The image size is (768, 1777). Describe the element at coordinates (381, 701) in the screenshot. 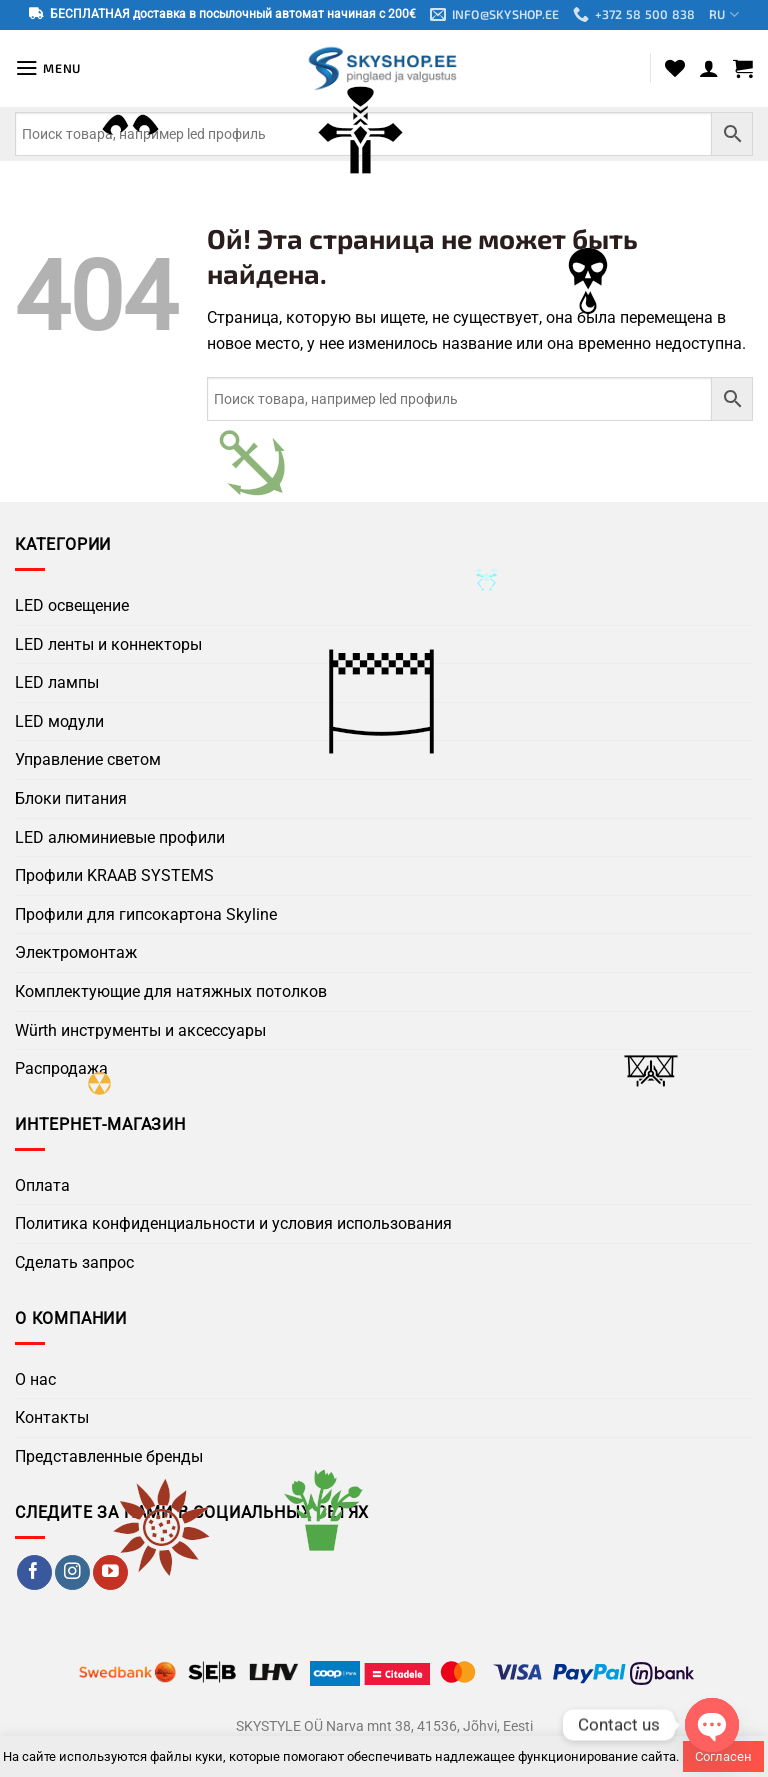

I see `indicates race or level completion` at that location.